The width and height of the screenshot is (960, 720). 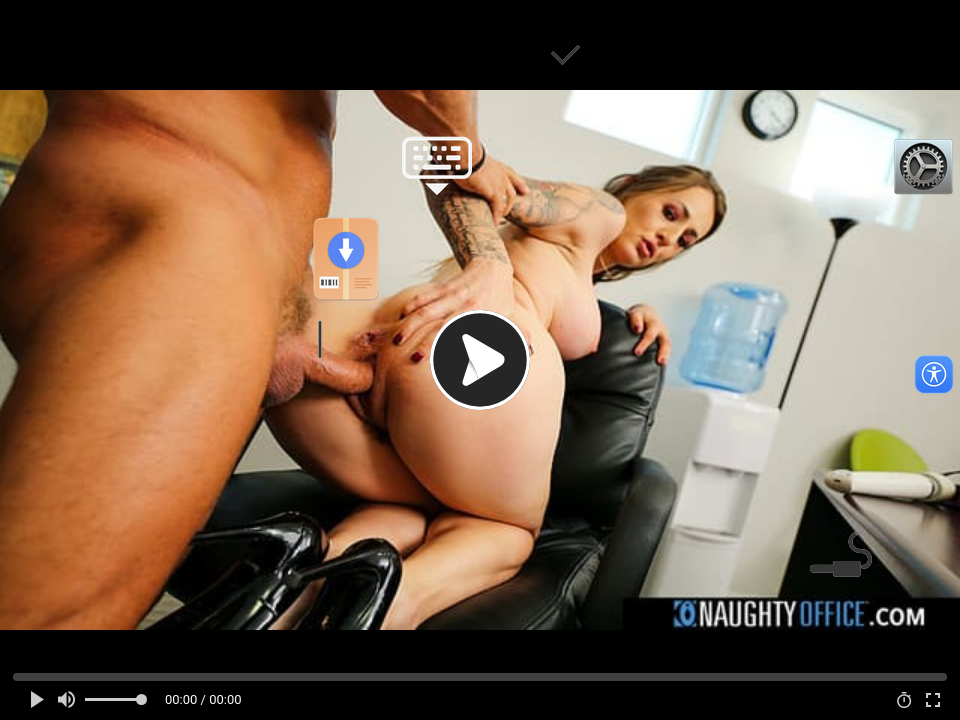 What do you see at coordinates (346, 259) in the screenshot?
I see `downloading a software package or update` at bounding box center [346, 259].